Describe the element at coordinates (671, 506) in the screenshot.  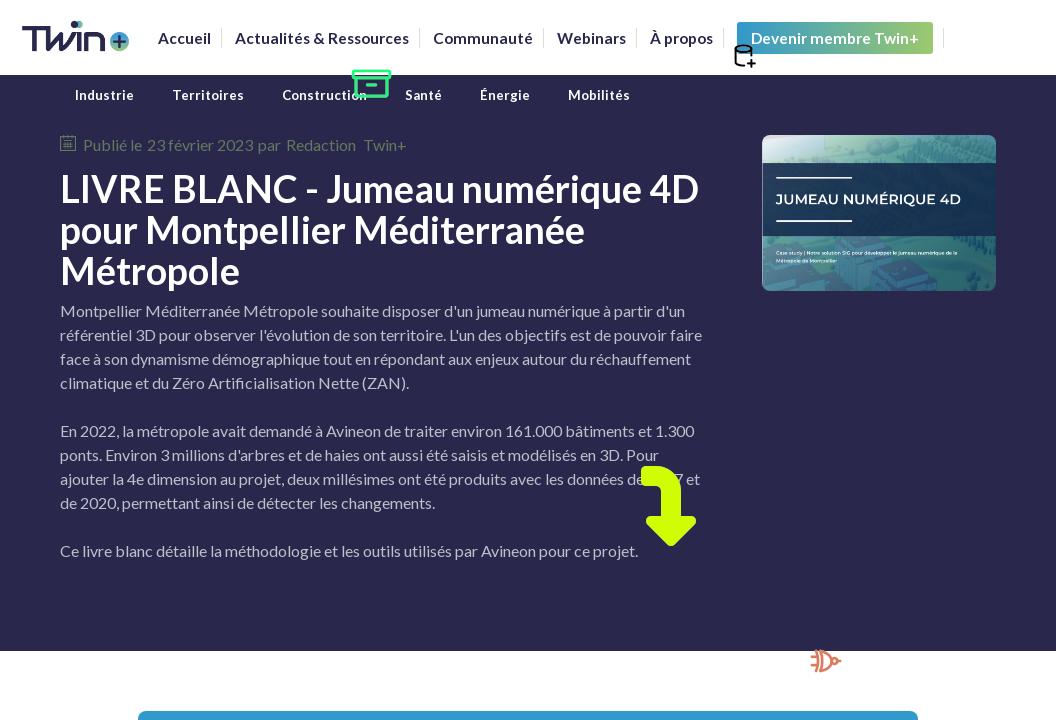
I see `go down a level or subdirectory` at that location.